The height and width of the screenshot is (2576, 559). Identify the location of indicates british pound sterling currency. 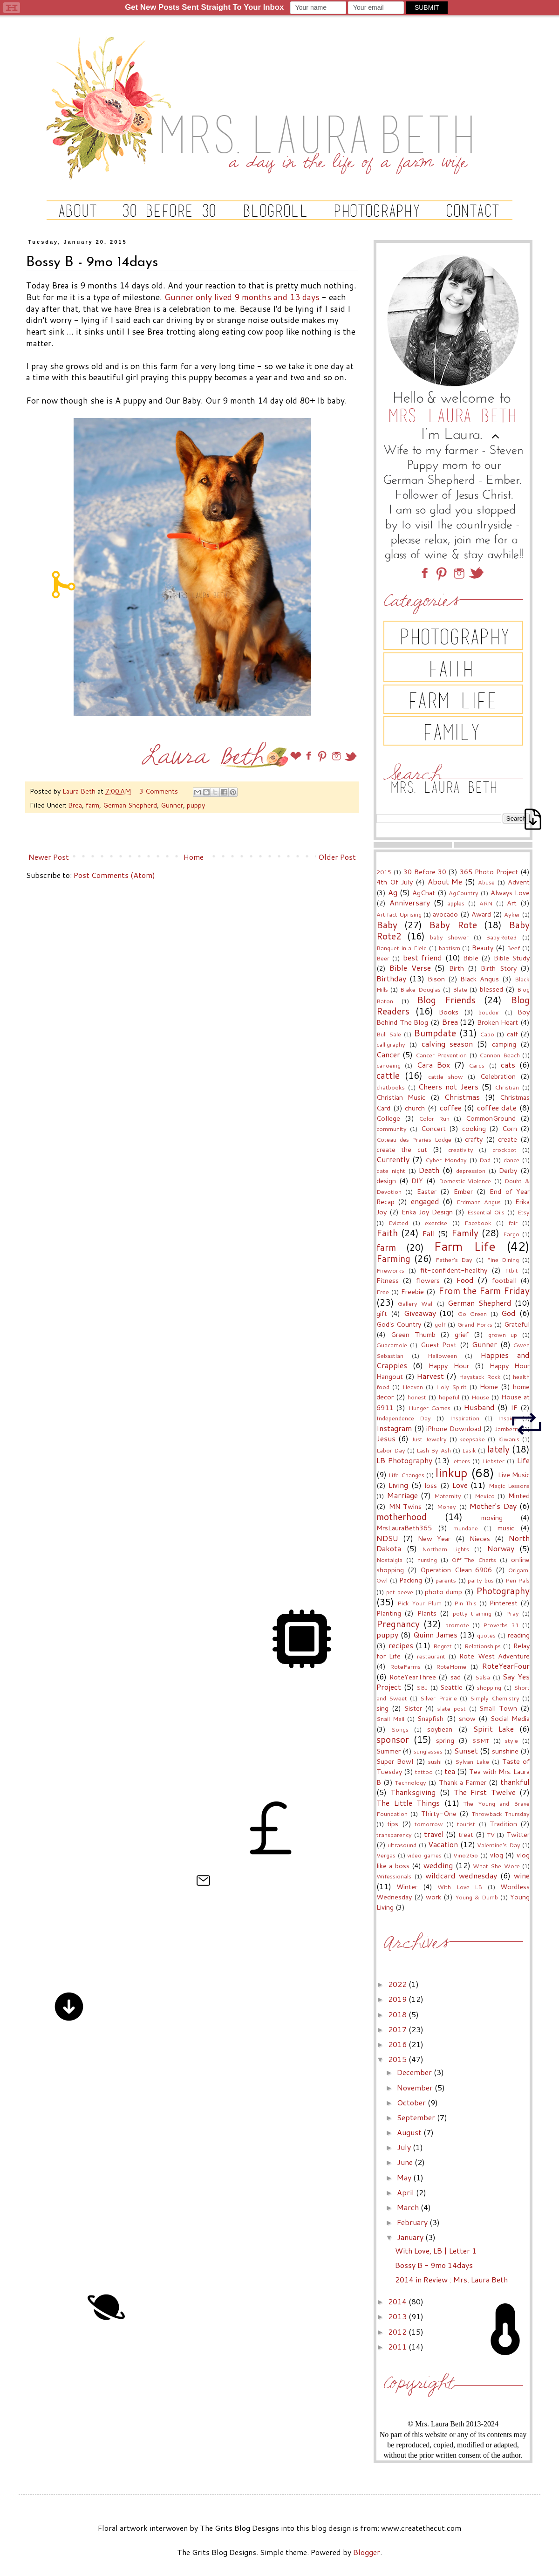
(273, 1829).